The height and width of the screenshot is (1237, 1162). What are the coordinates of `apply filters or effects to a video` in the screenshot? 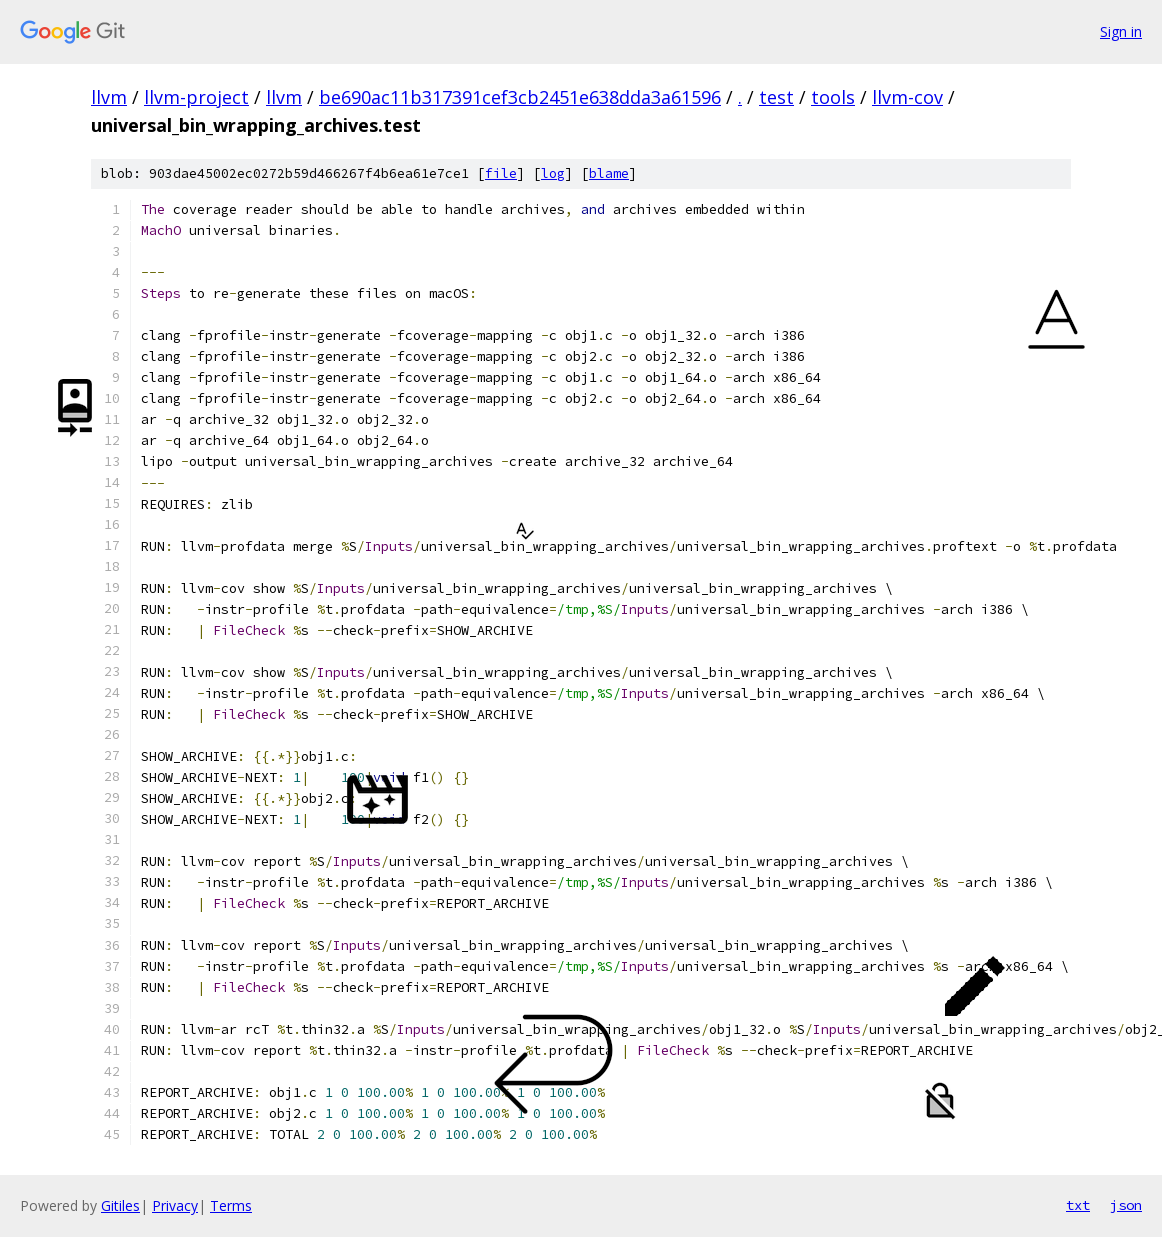 It's located at (377, 799).